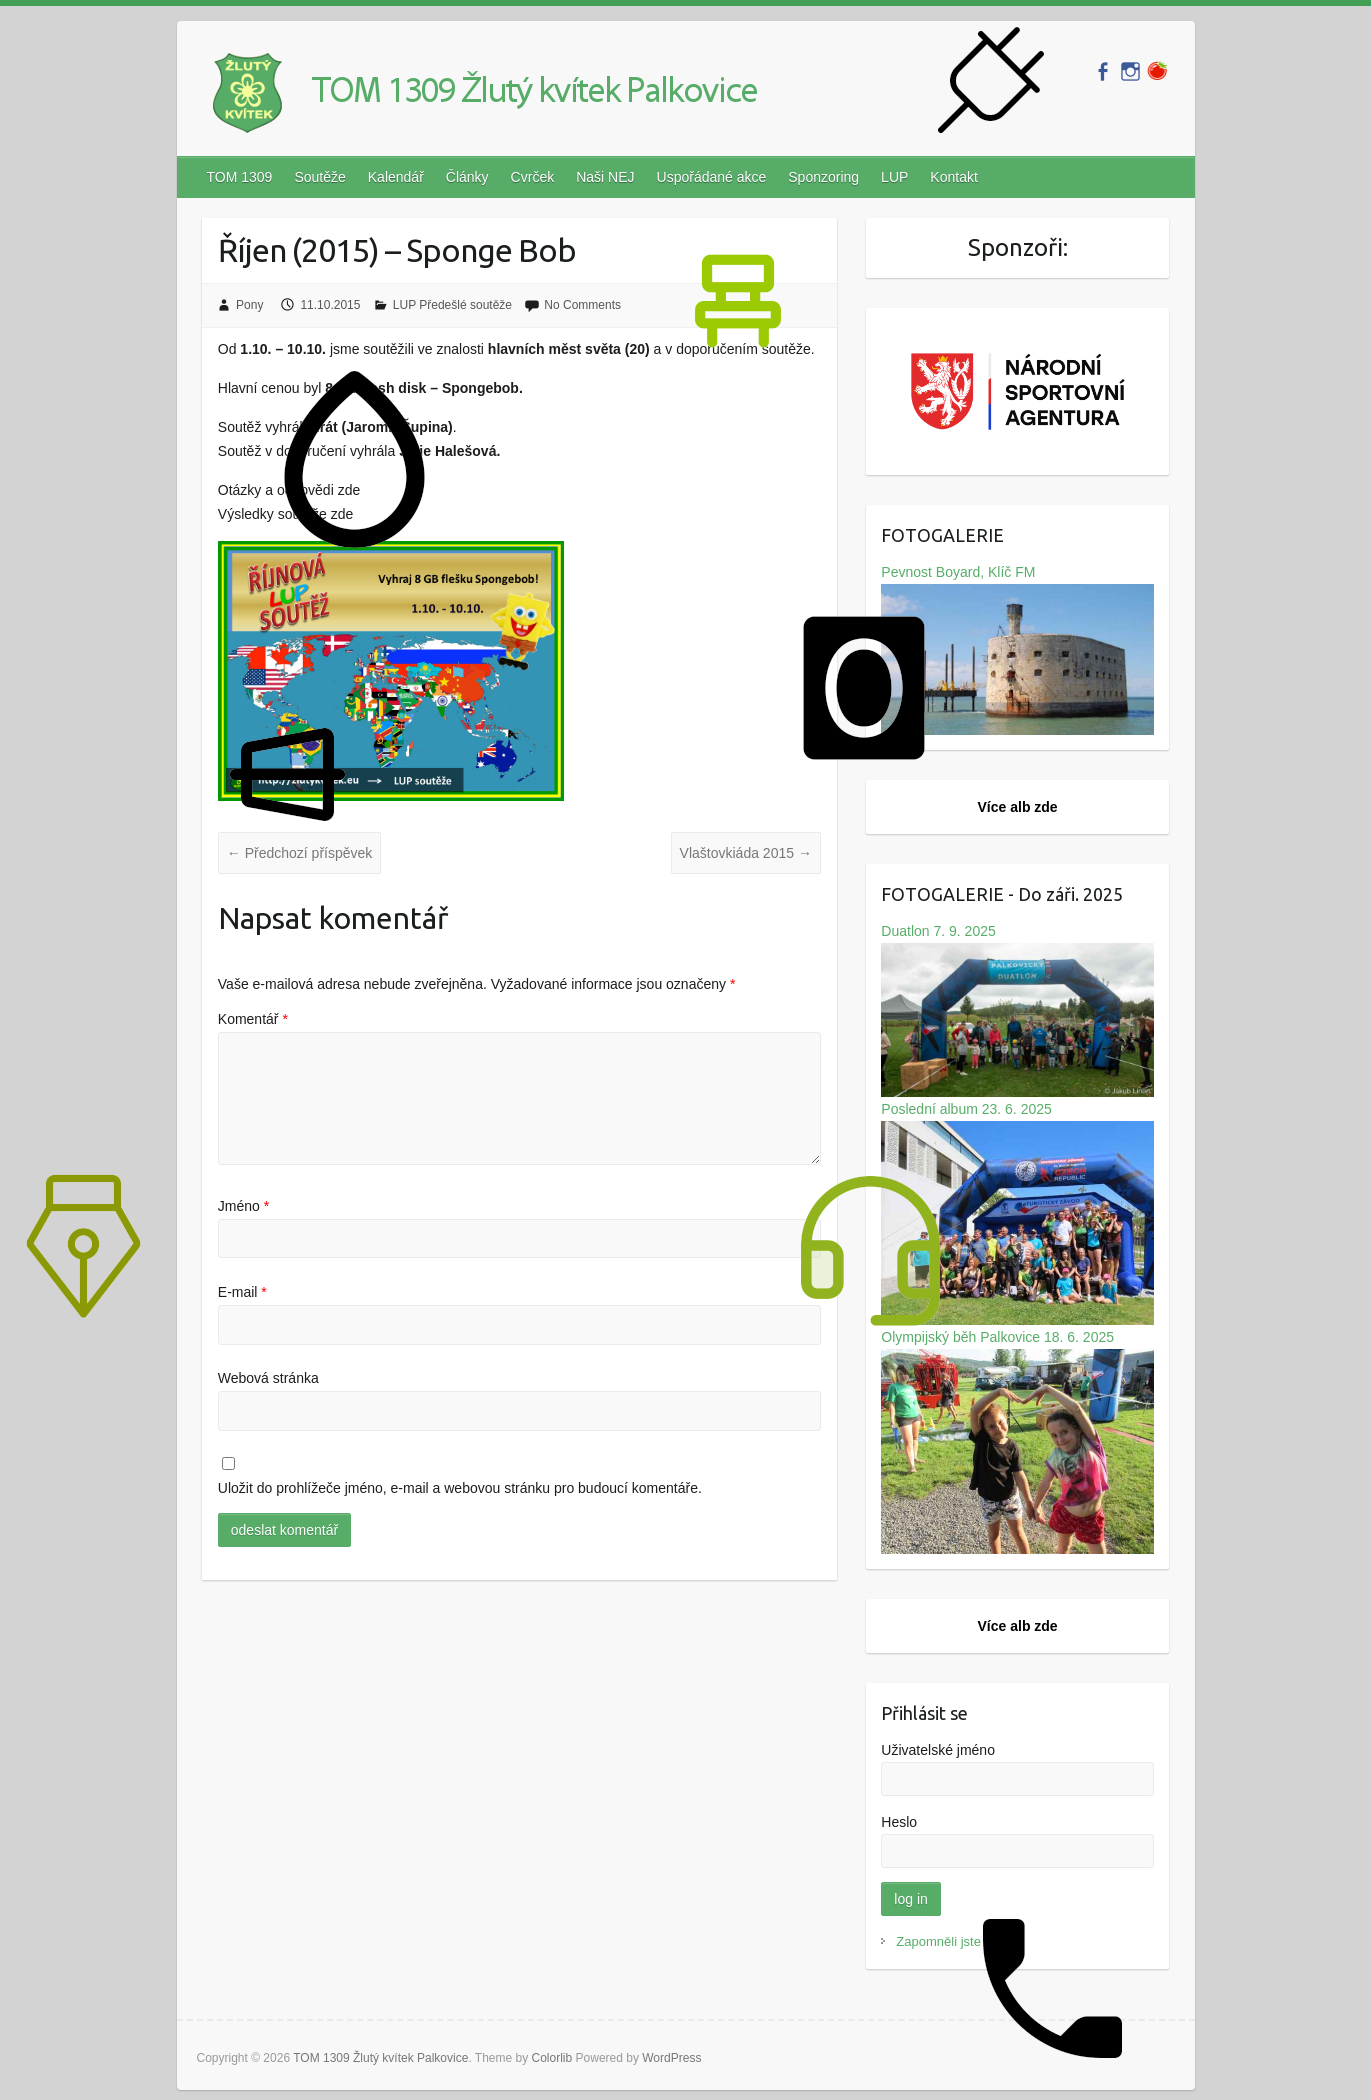 The height and width of the screenshot is (2100, 1371). I want to click on make a phone call, so click(1052, 1988).